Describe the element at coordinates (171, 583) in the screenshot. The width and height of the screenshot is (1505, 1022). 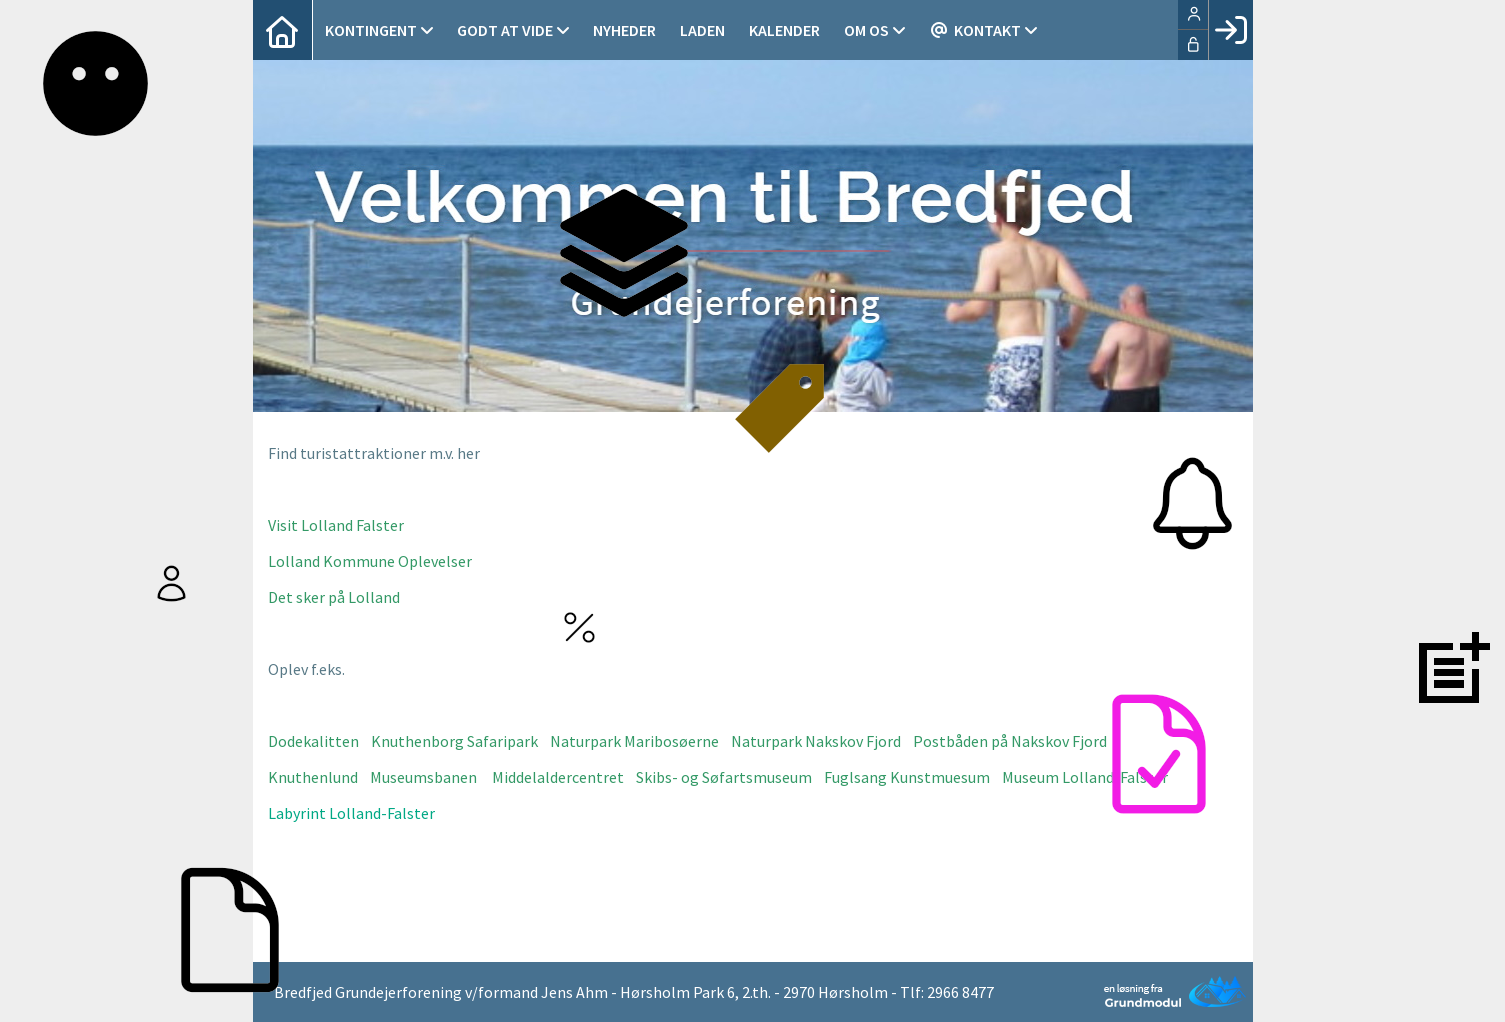
I see `view your profile` at that location.